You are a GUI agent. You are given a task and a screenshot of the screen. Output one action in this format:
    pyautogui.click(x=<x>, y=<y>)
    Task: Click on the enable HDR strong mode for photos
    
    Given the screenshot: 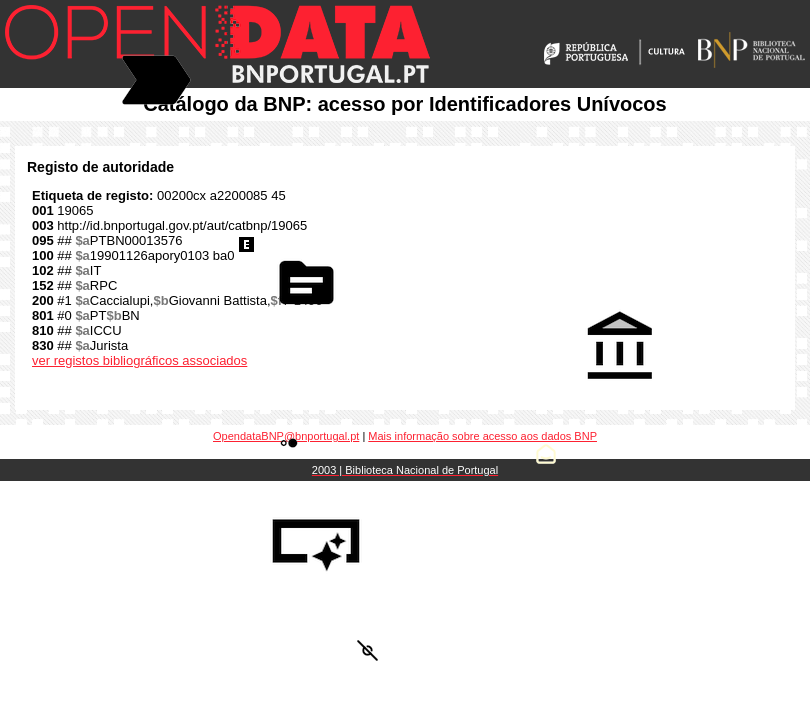 What is the action you would take?
    pyautogui.click(x=289, y=443)
    